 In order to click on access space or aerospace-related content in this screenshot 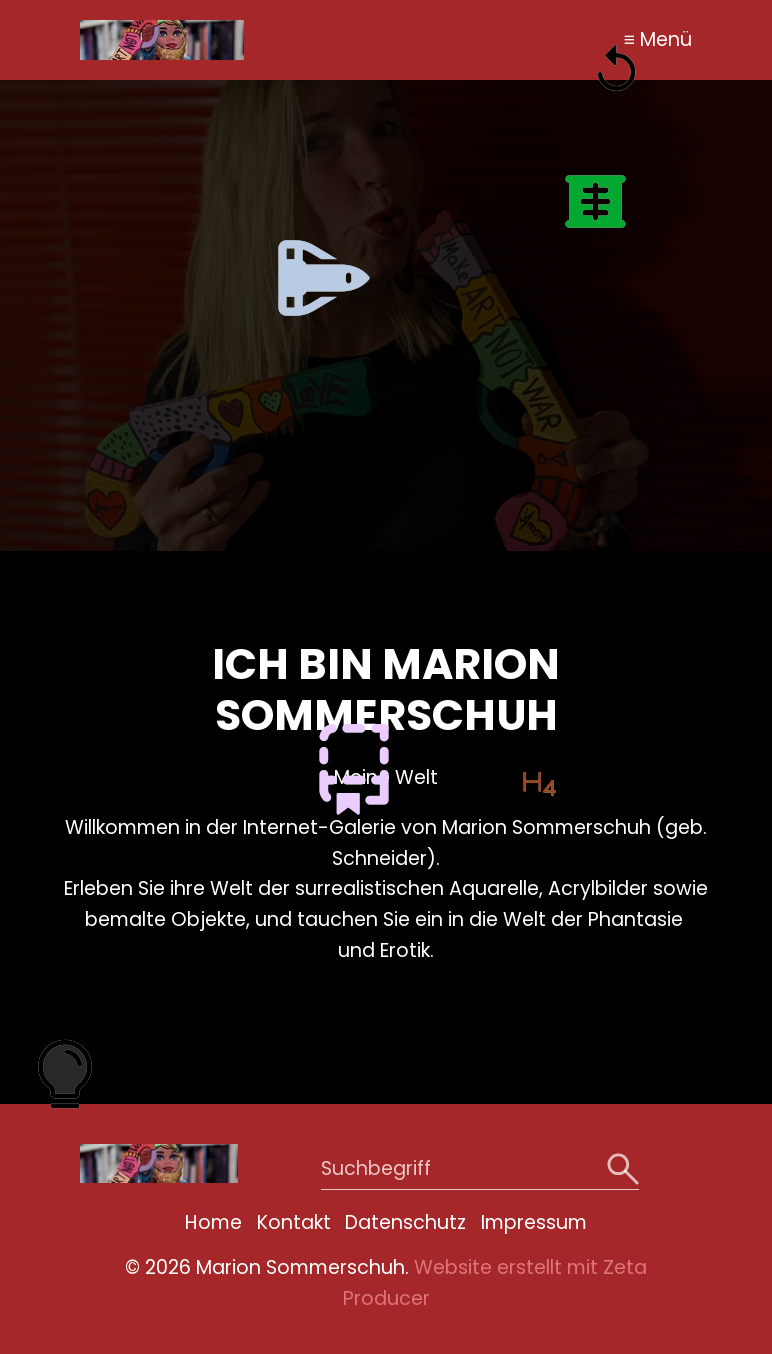, I will do `click(327, 278)`.